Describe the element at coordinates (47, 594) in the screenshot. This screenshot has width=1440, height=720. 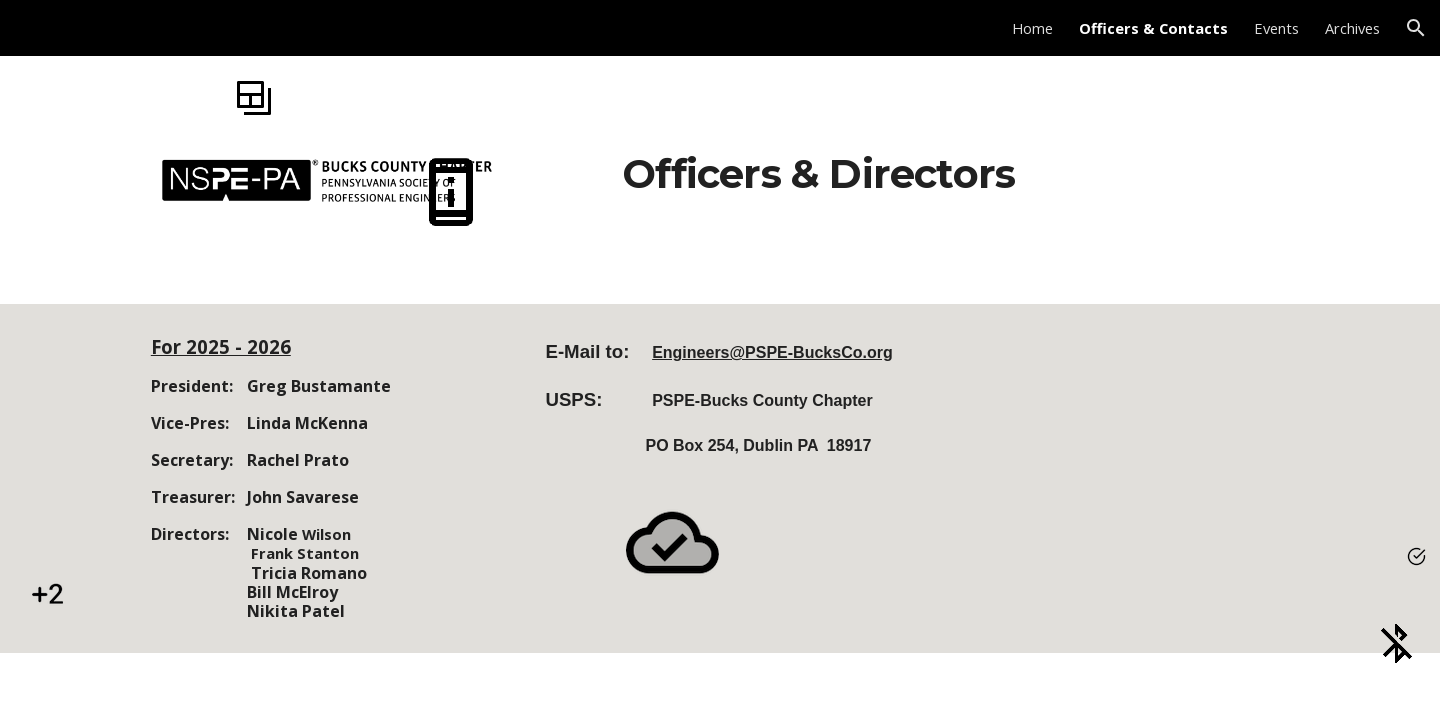
I see `increase exposure by 2 stops` at that location.